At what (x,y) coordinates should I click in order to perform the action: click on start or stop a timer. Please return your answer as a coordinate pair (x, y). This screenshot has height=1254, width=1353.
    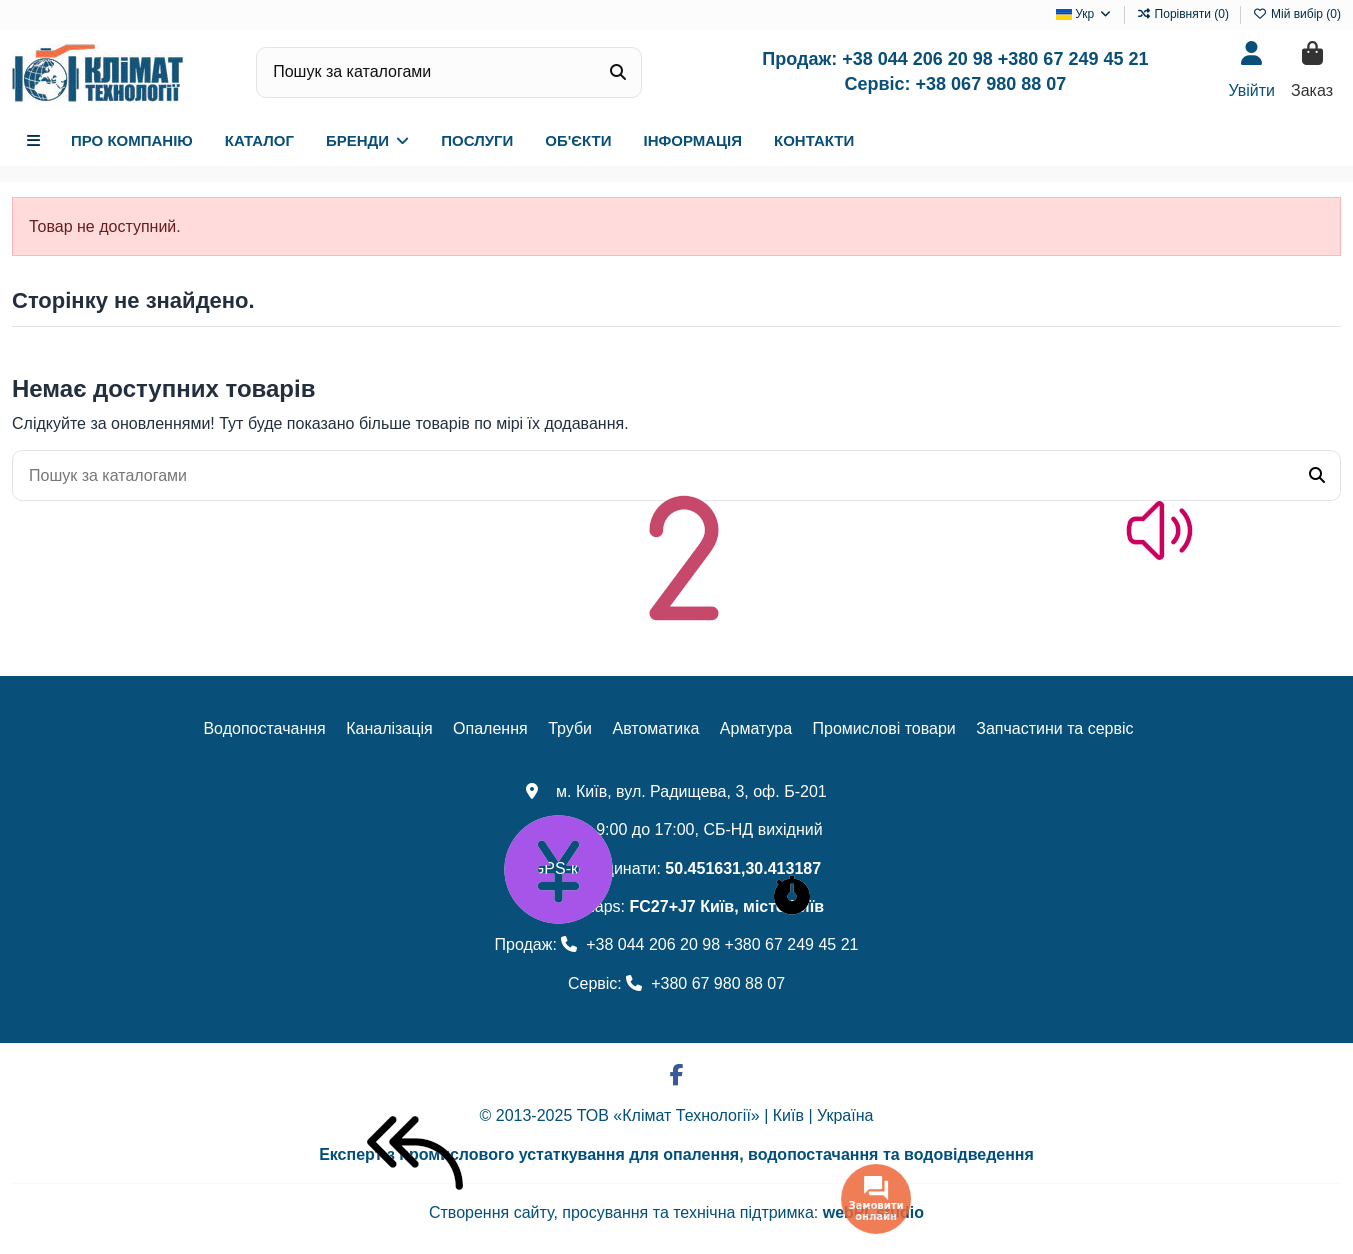
    Looking at the image, I should click on (792, 895).